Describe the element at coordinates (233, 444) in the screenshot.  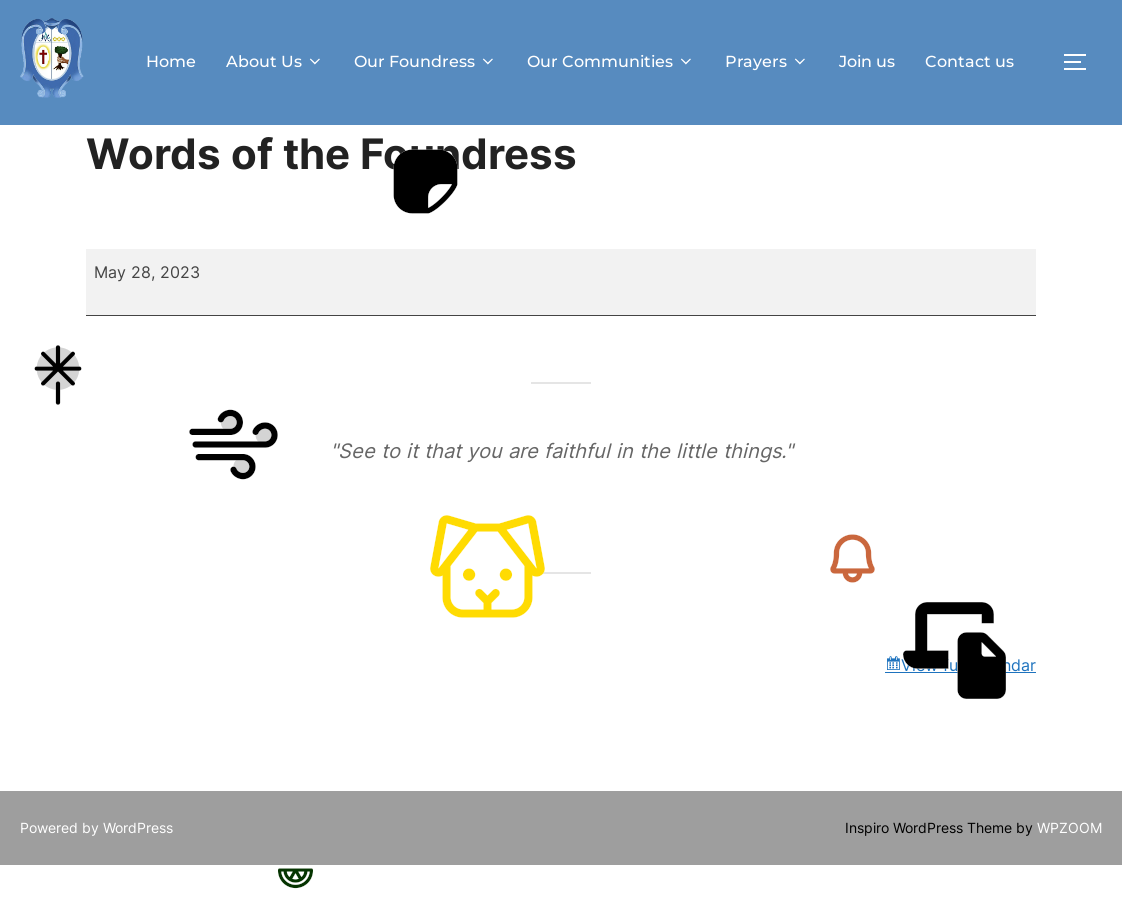
I see `view current wind conditions` at that location.